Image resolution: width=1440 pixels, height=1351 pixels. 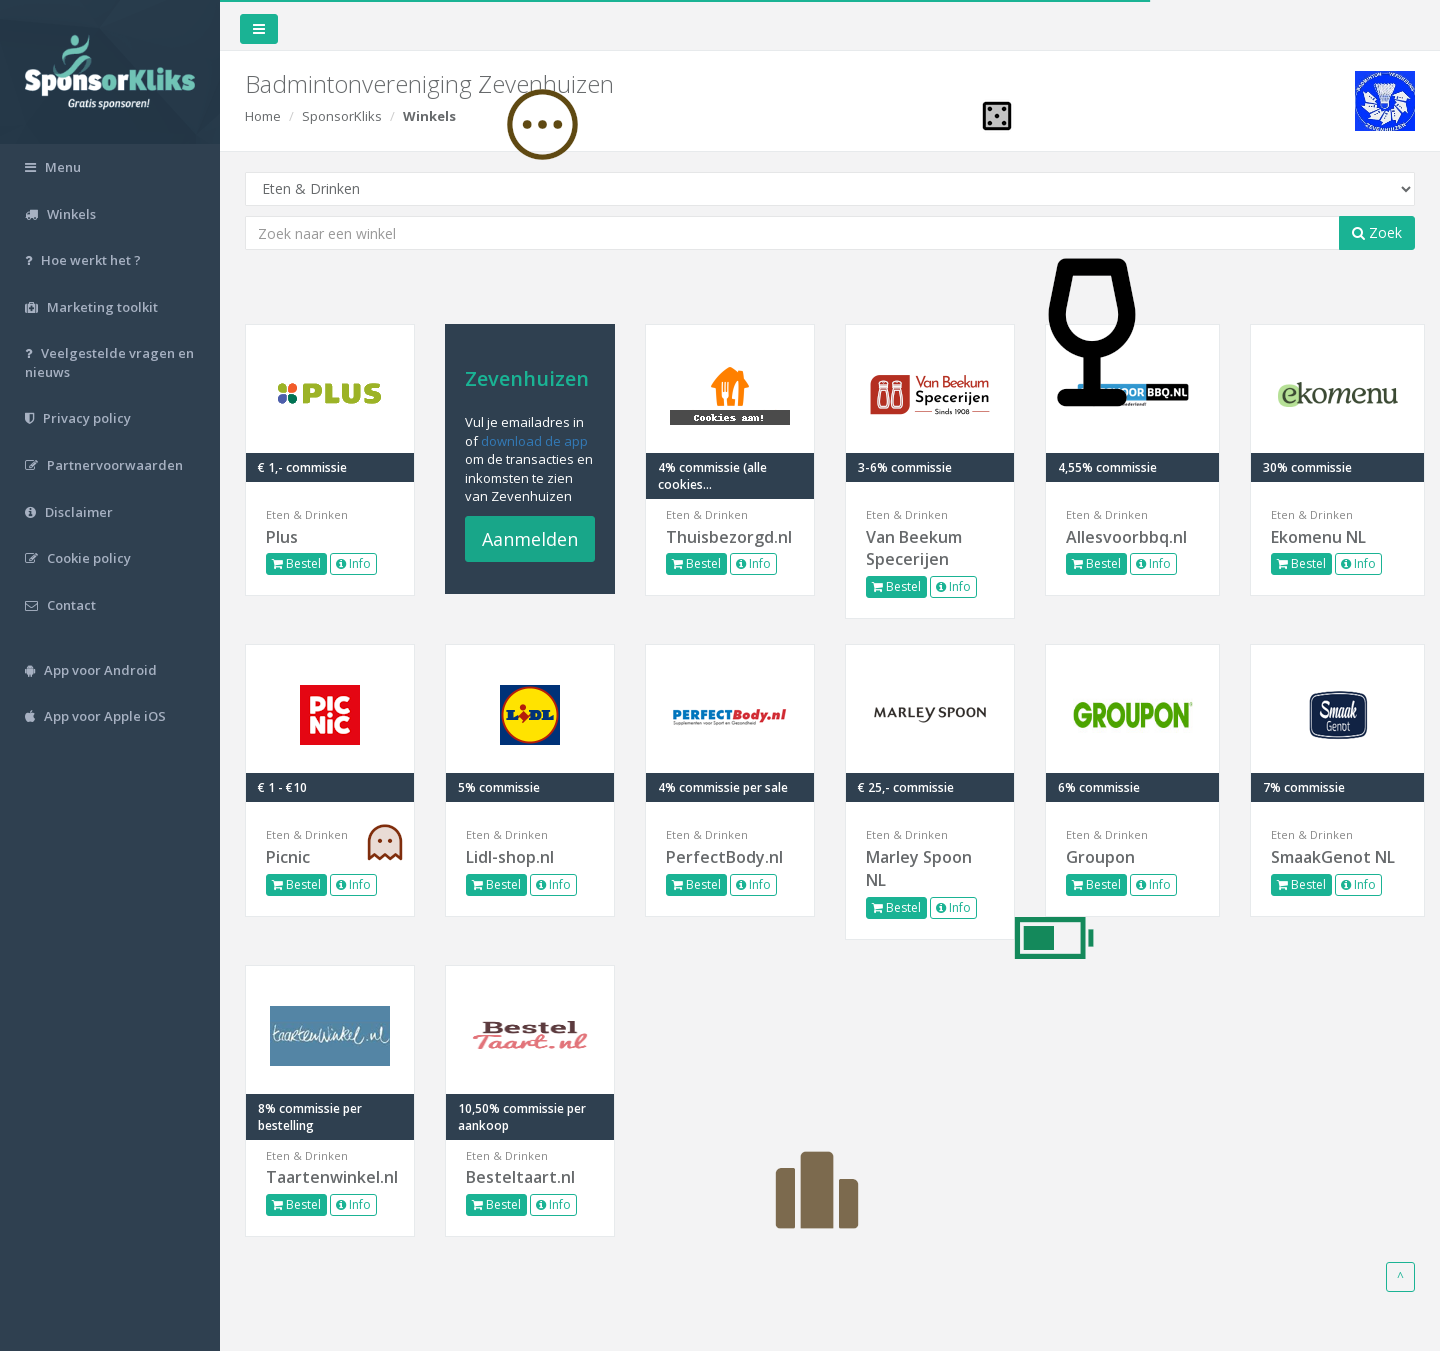 I want to click on browse wine or beverage options, so click(x=1092, y=328).